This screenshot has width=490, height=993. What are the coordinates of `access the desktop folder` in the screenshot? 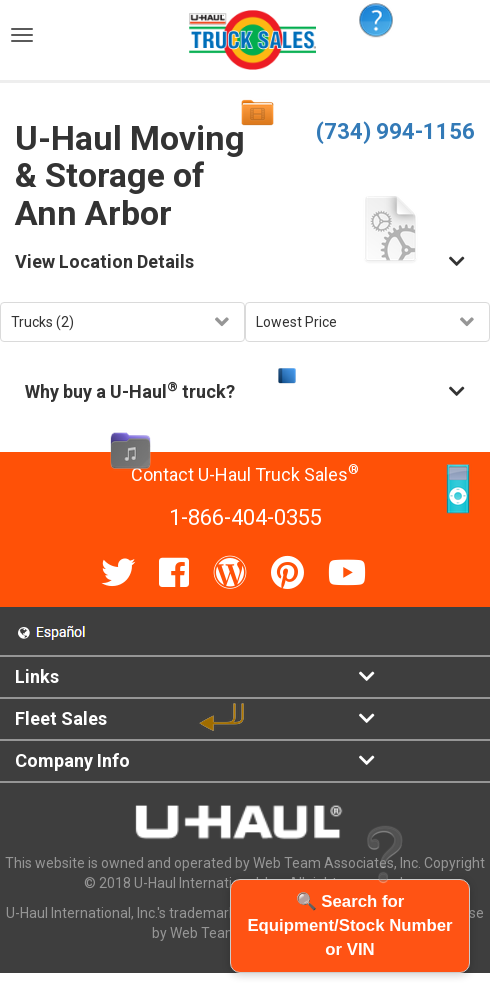 It's located at (287, 375).